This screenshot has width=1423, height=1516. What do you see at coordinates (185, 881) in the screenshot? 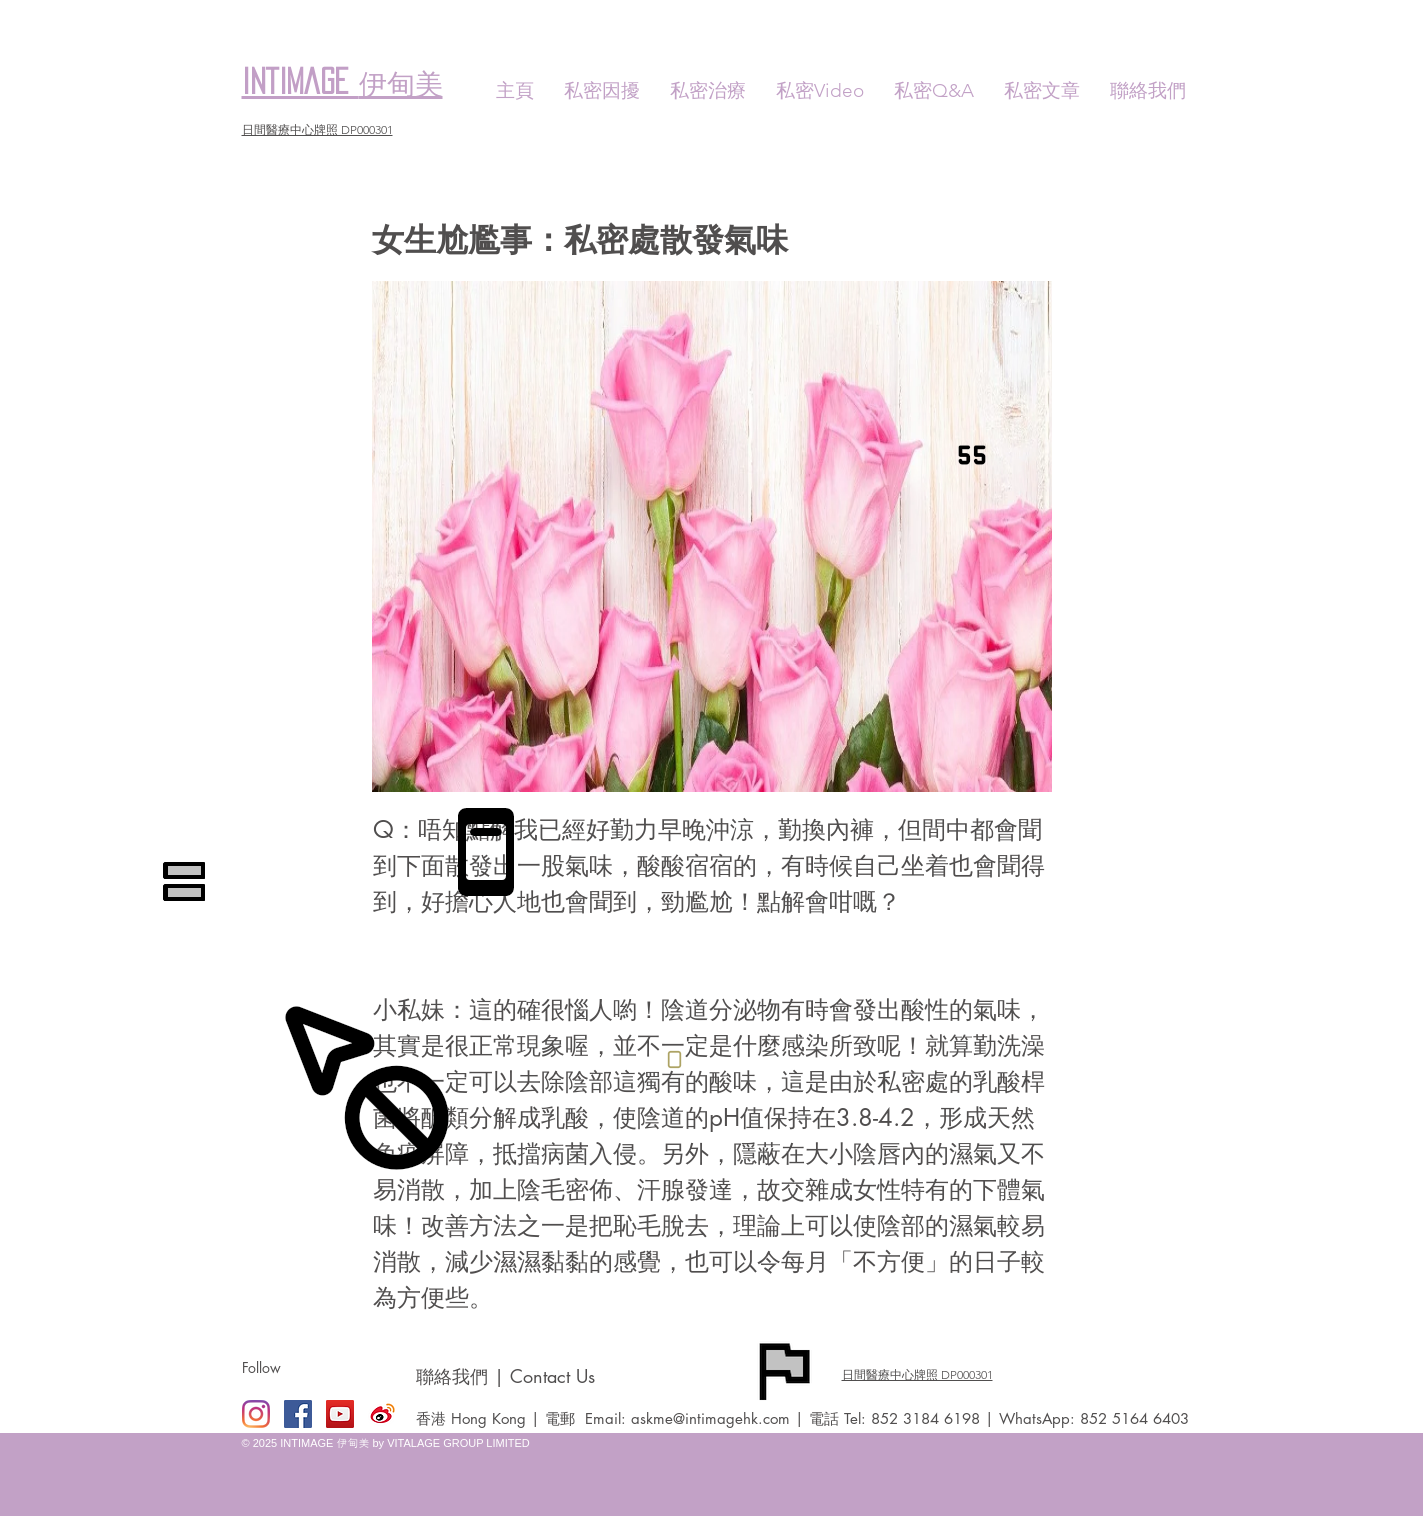
I see `view agenda or schedule items` at bounding box center [185, 881].